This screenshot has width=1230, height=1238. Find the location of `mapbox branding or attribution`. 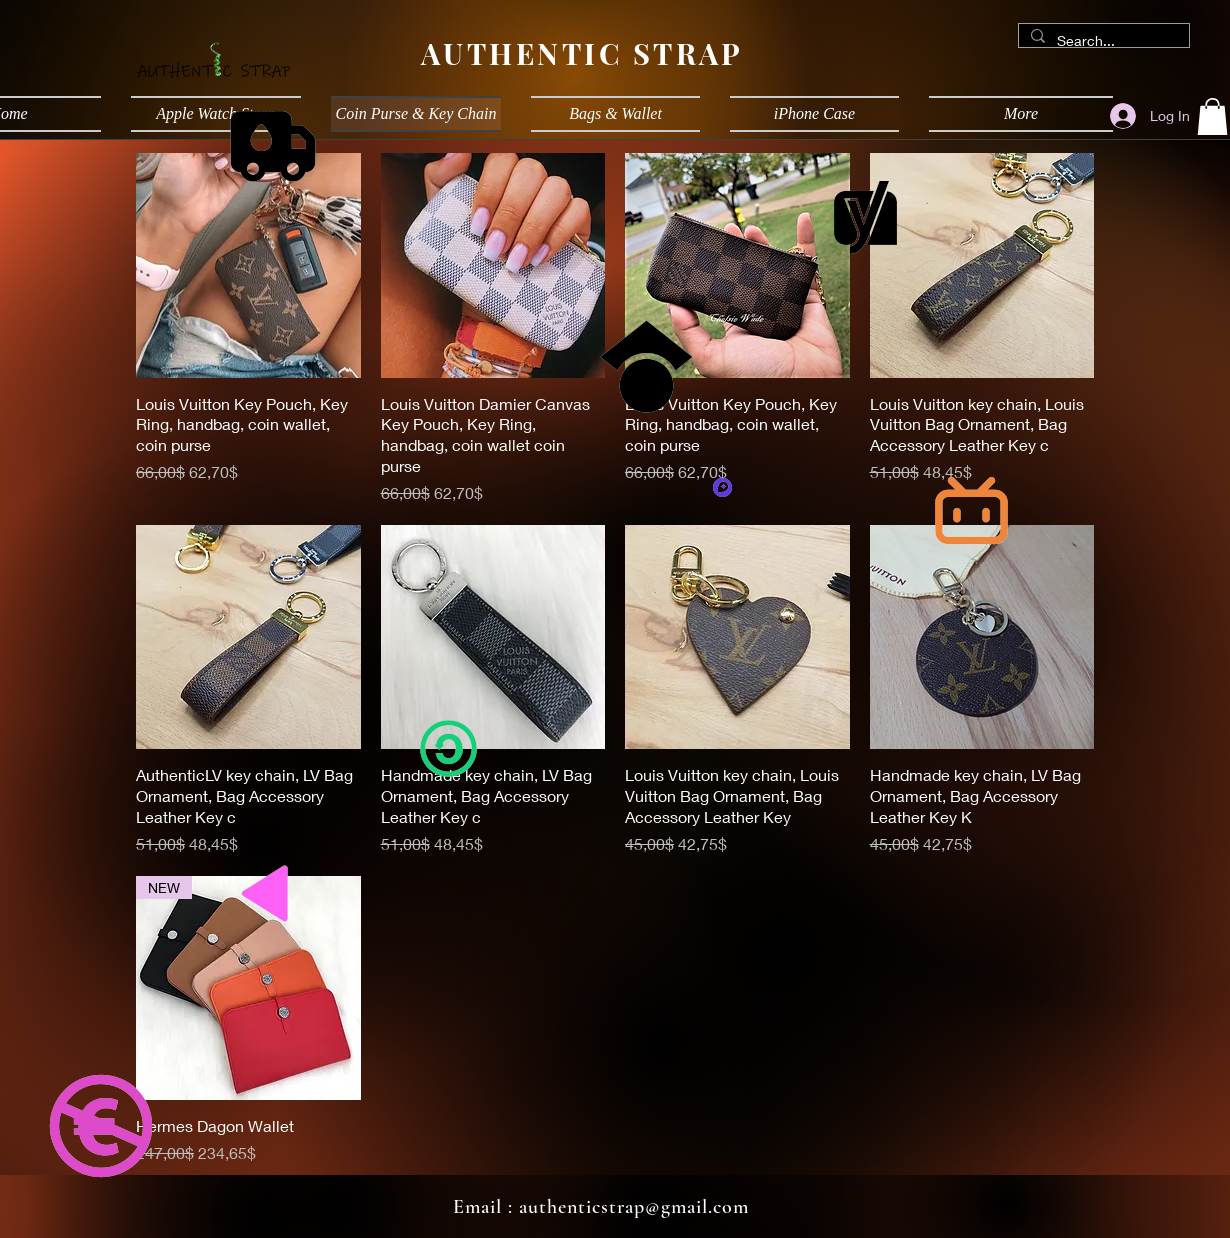

mapbox branding or attribution is located at coordinates (722, 487).